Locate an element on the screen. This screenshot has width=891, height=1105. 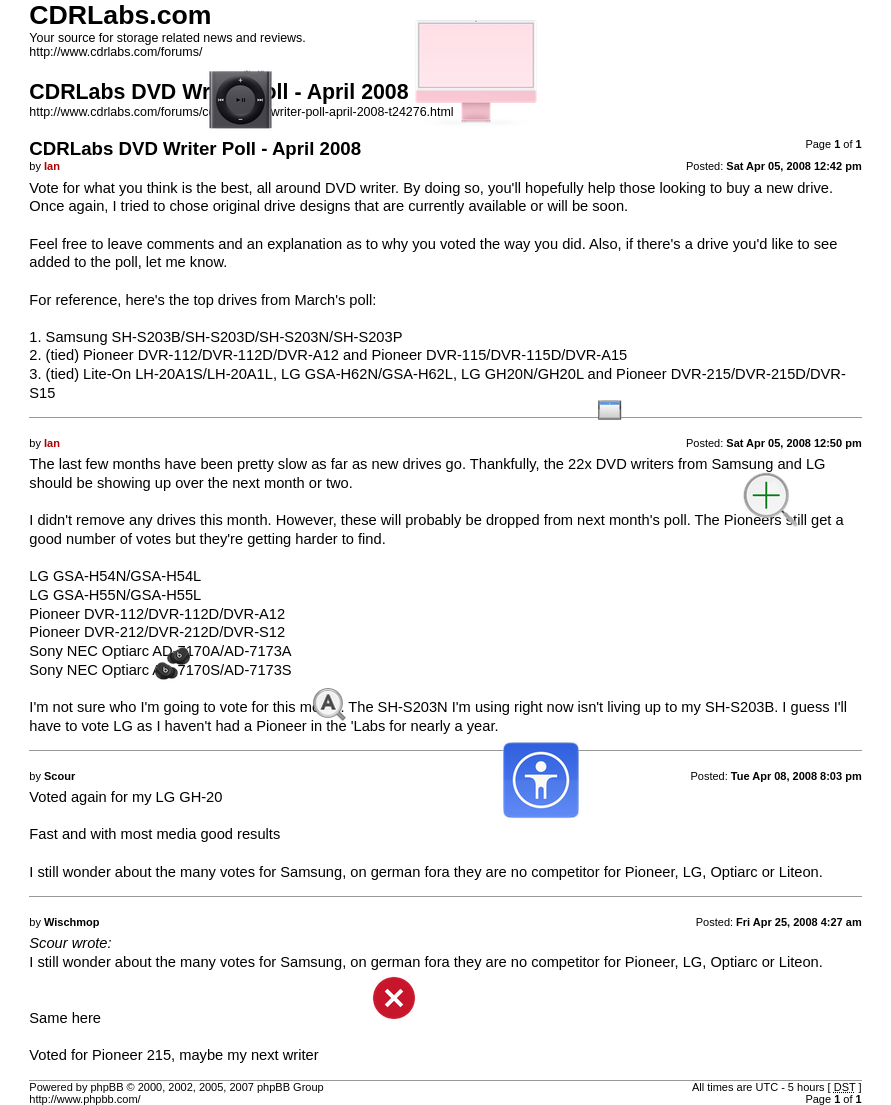
beats wireless earbuds device icon is located at coordinates (172, 663).